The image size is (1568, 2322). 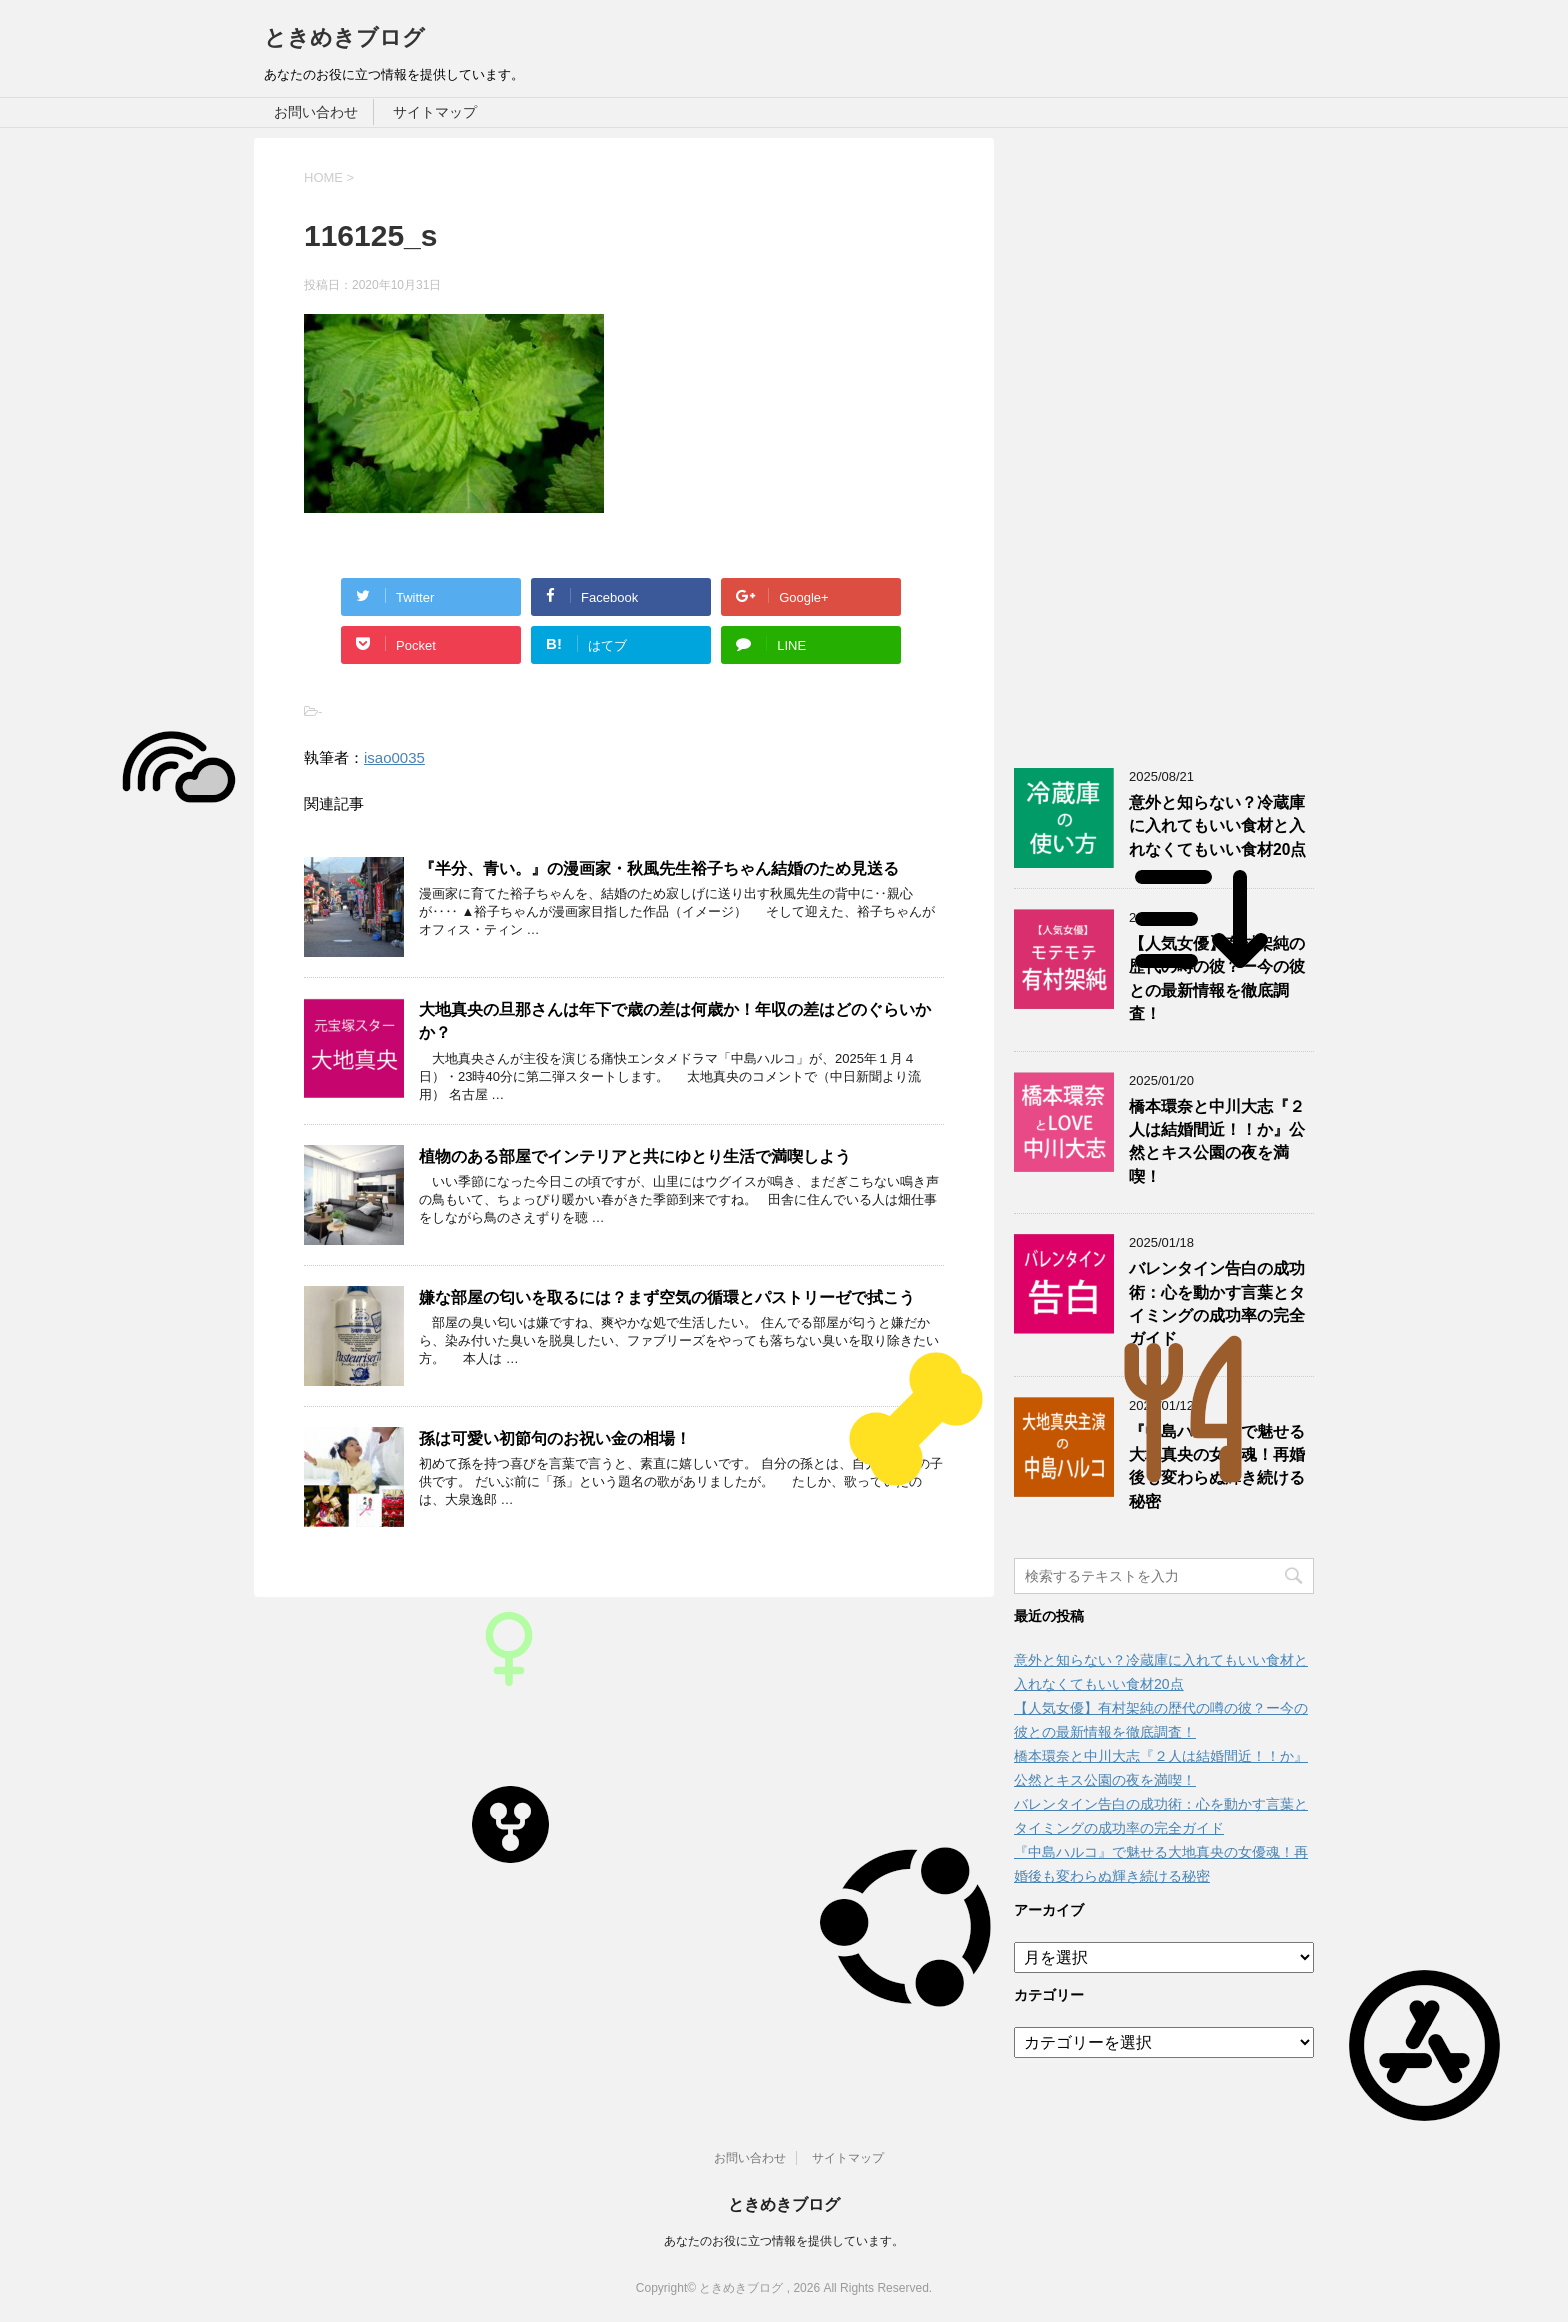 I want to click on indicates a forked repository in your activity feed, so click(x=510, y=1824).